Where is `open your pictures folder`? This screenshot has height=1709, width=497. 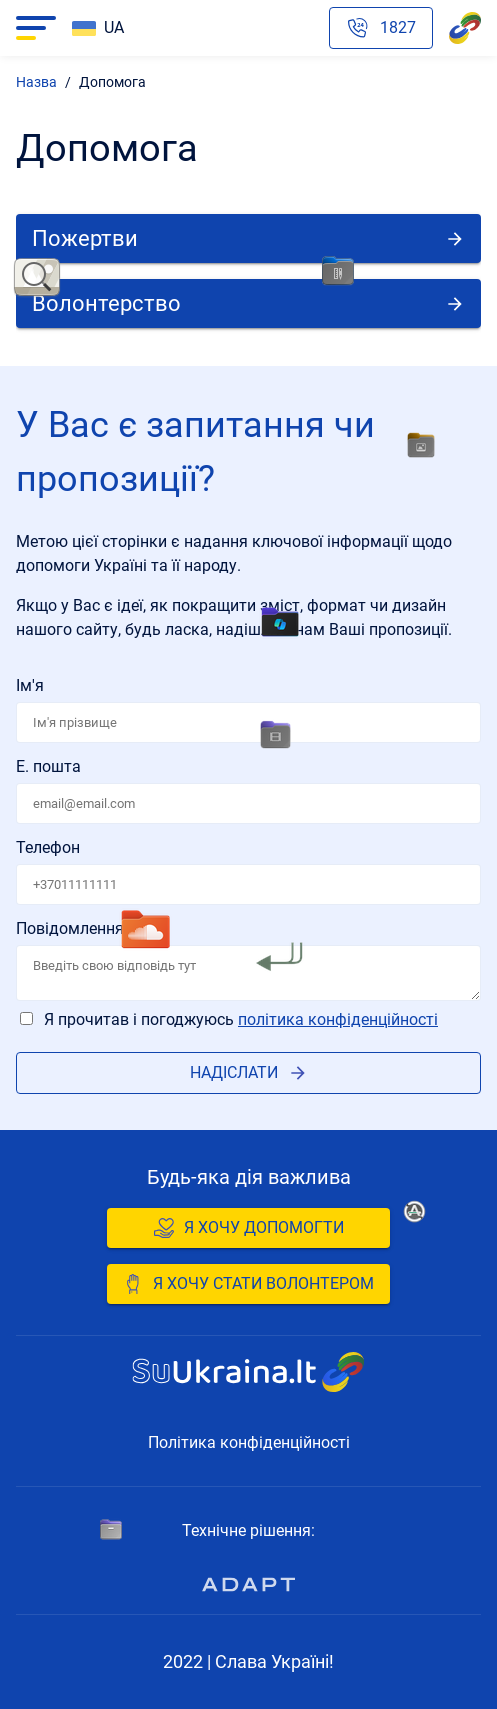
open your pictures folder is located at coordinates (421, 445).